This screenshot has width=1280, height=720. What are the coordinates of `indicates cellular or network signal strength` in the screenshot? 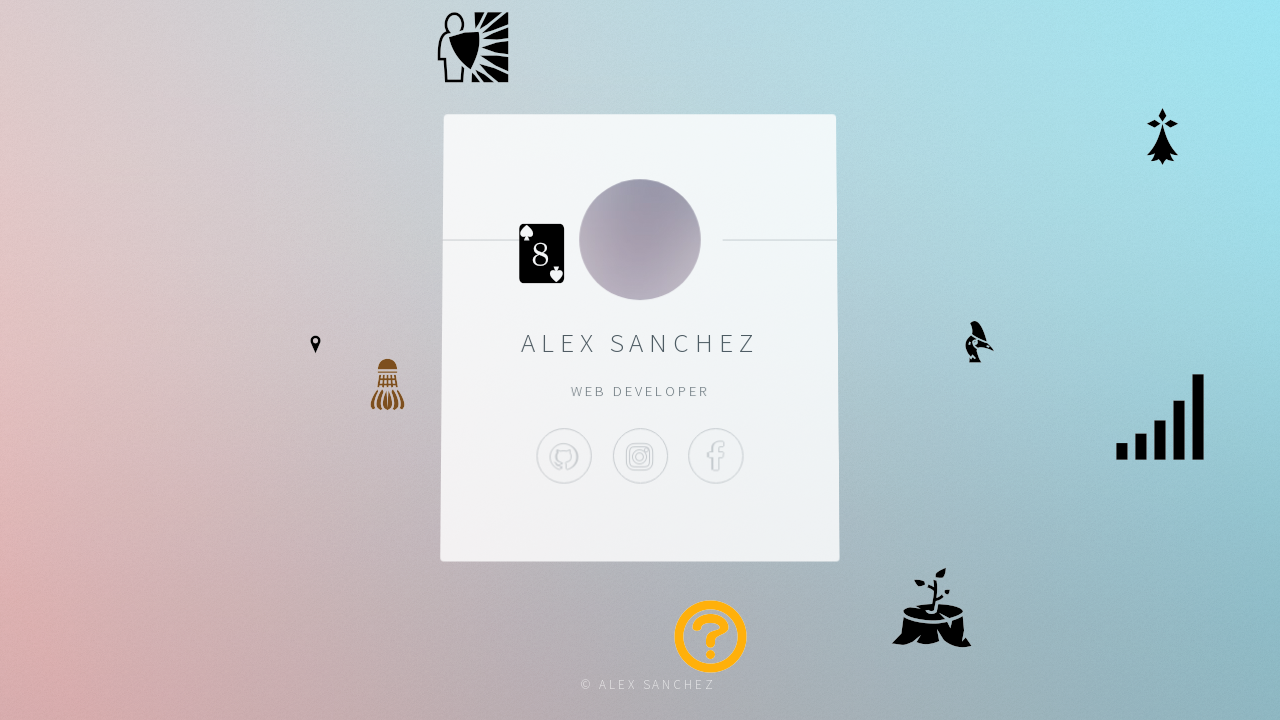 It's located at (1160, 417).